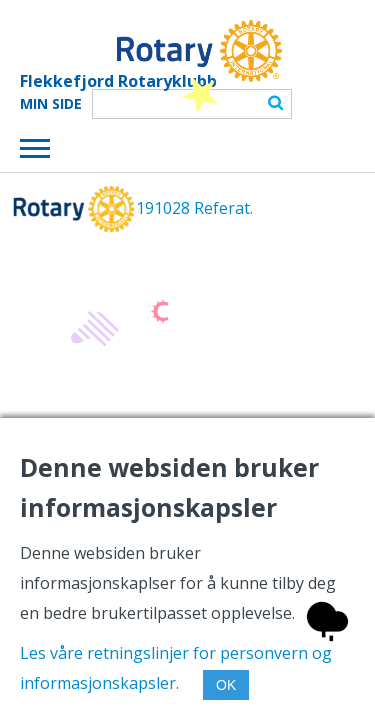 Image resolution: width=375 pixels, height=720 pixels. What do you see at coordinates (159, 311) in the screenshot?
I see `open stencyl game development software` at bounding box center [159, 311].